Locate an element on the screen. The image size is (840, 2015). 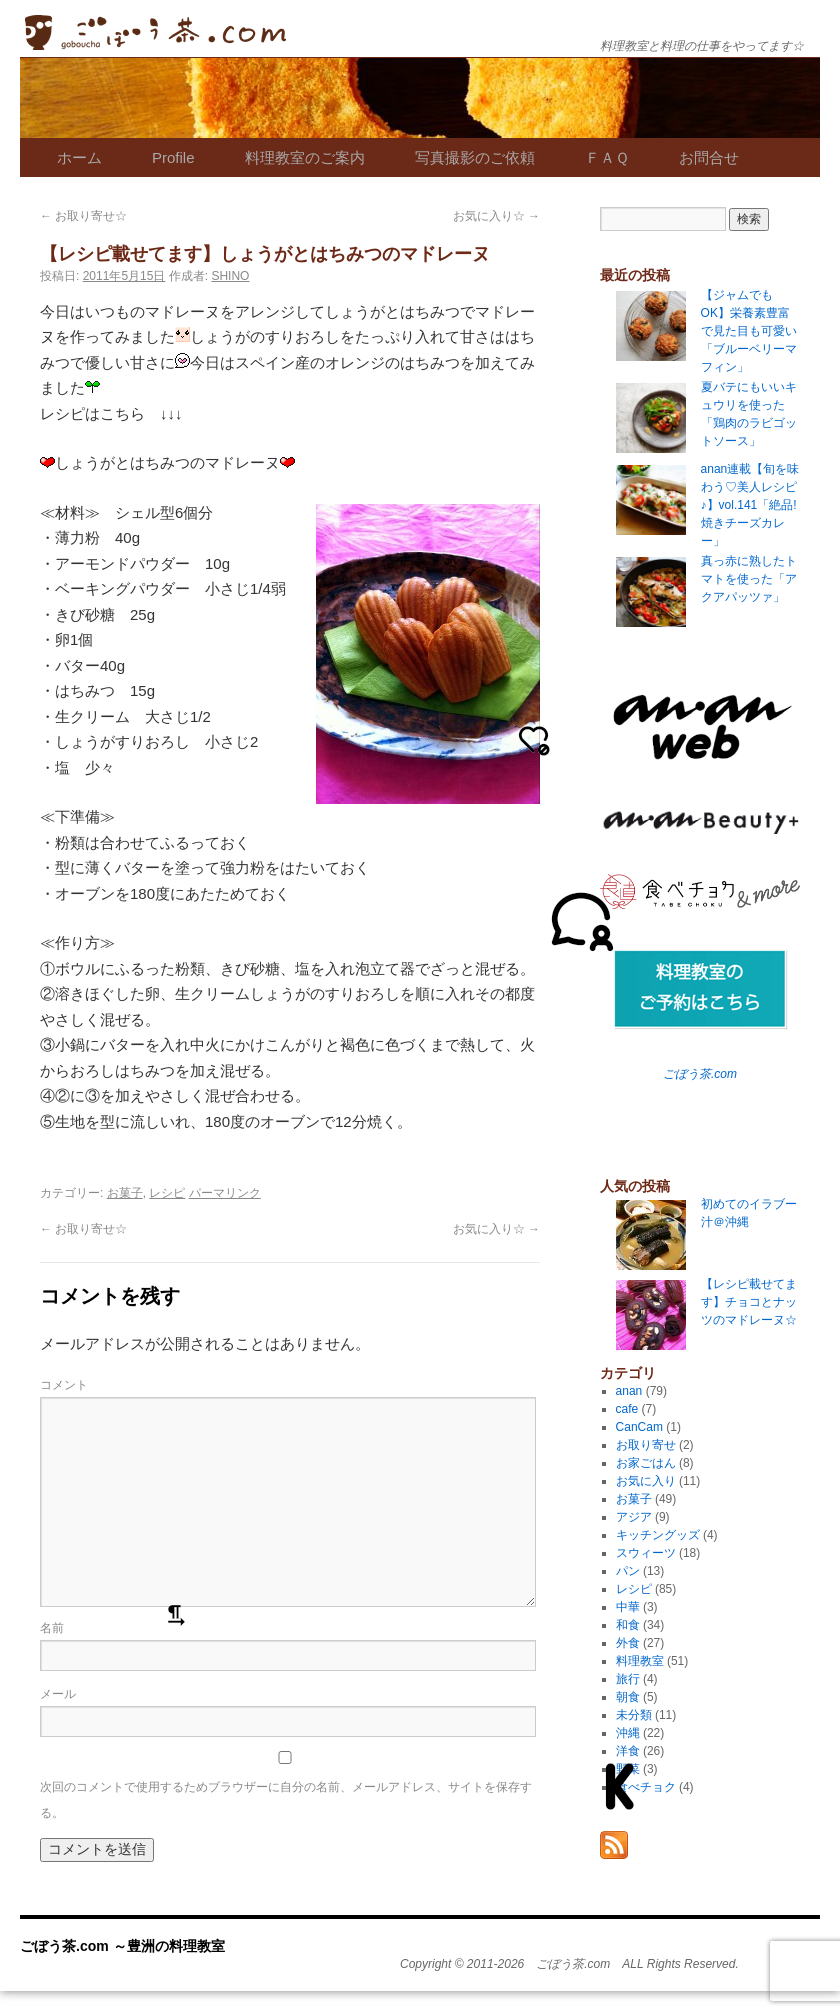
view conversation with a specific contact is located at coordinates (581, 919).